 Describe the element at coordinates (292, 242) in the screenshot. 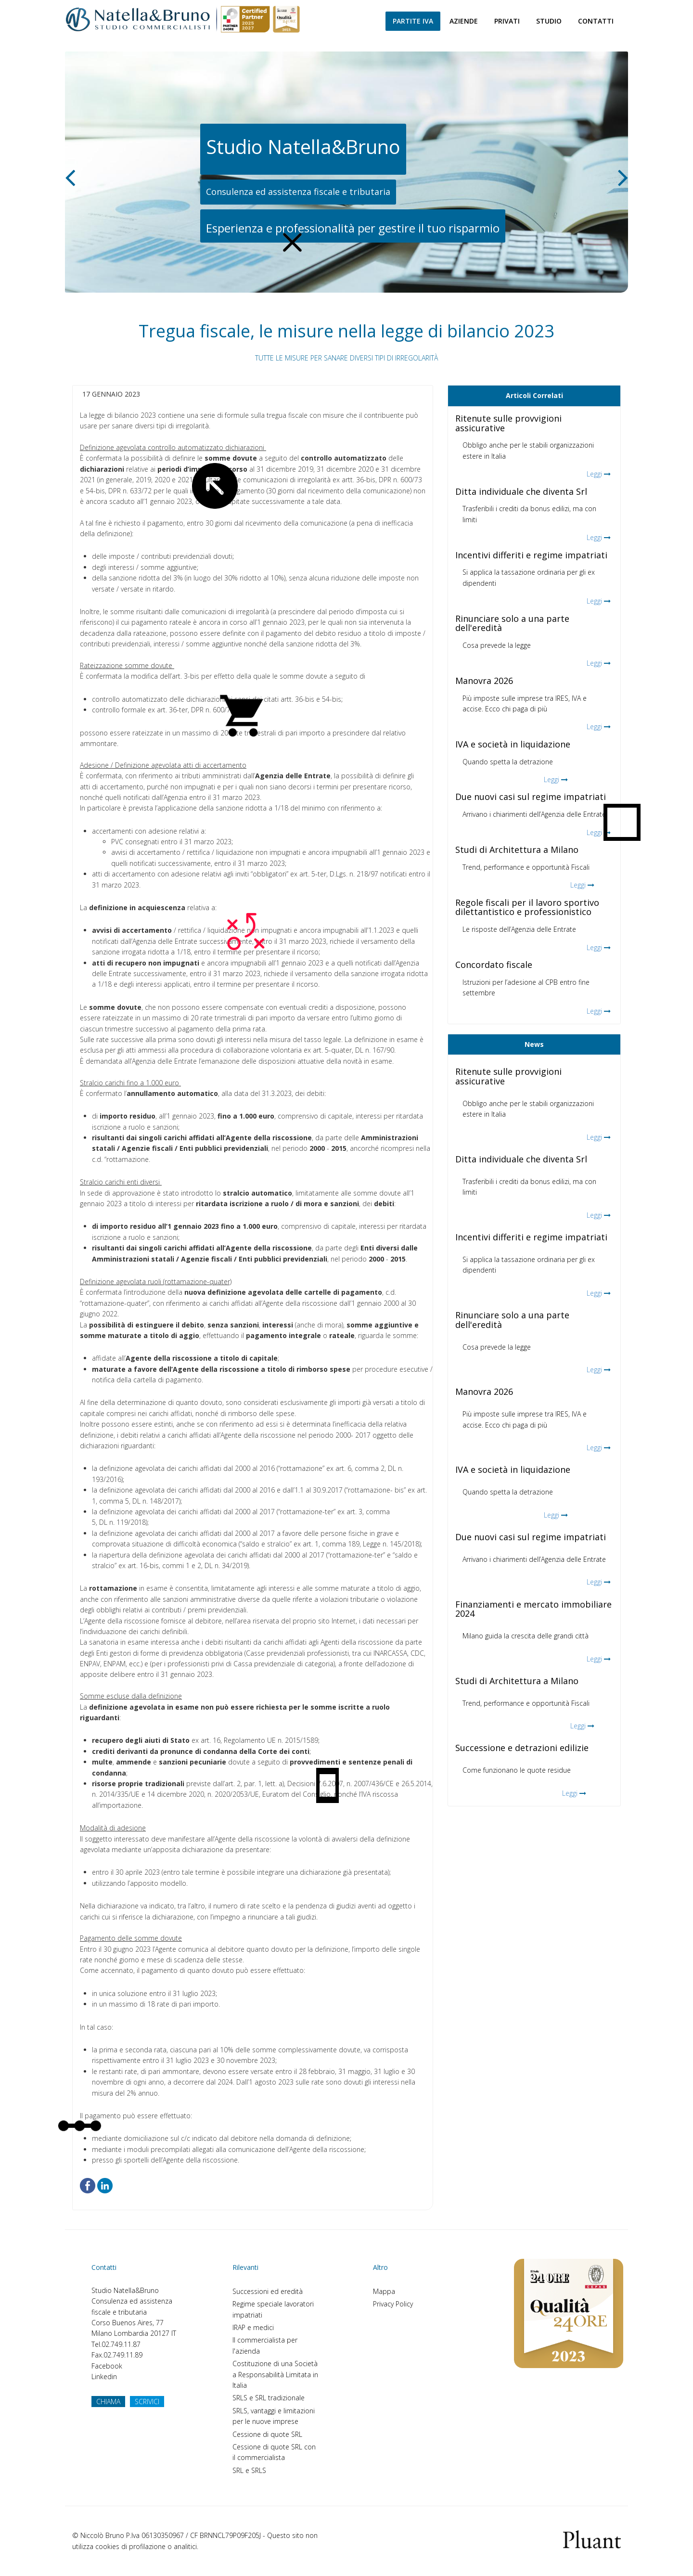

I see `close or dismiss a dialog` at that location.